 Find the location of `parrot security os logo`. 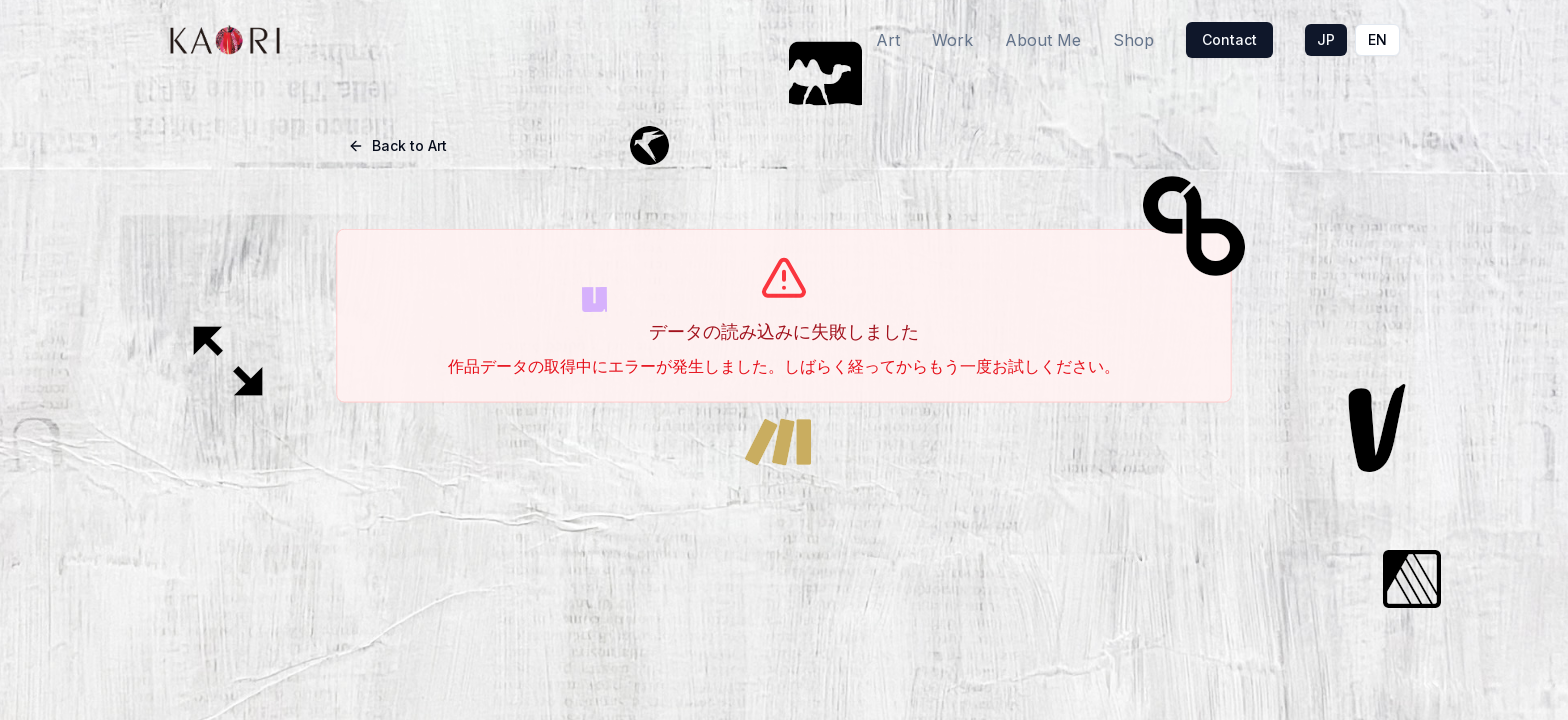

parrot security os logo is located at coordinates (649, 145).